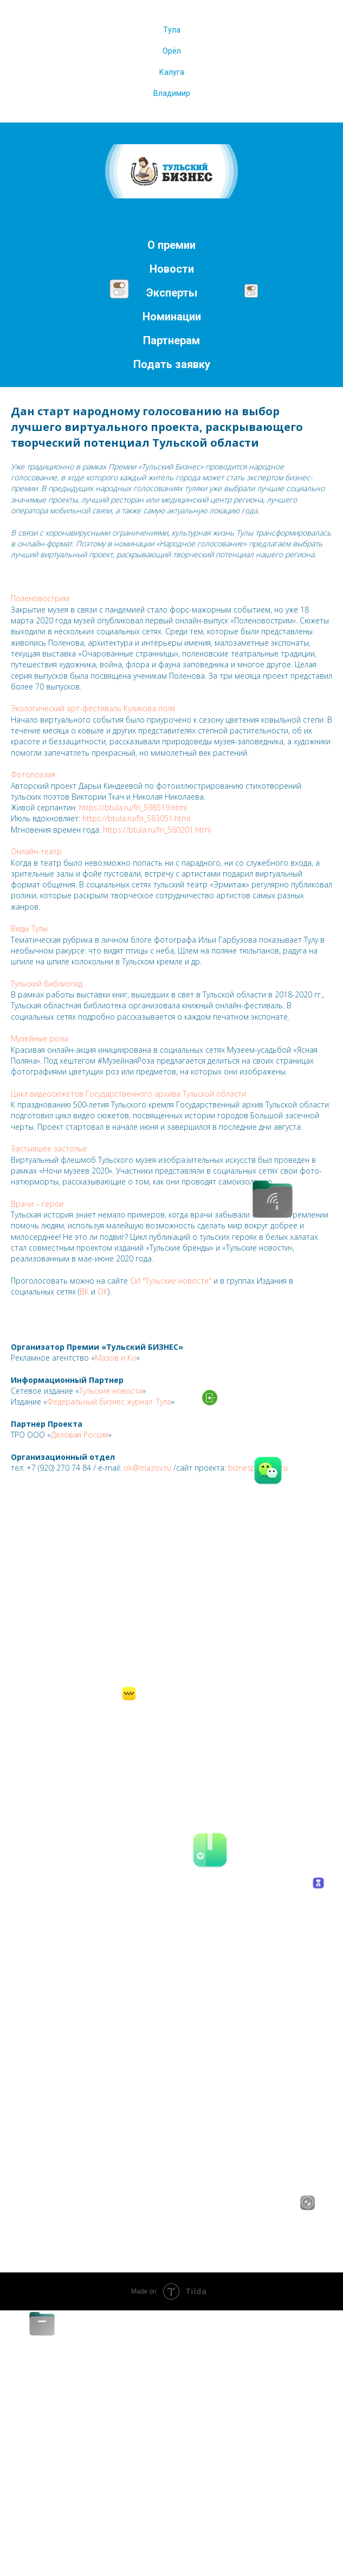 The height and width of the screenshot is (2576, 343). What do you see at coordinates (119, 289) in the screenshot?
I see `open system settings or preferences` at bounding box center [119, 289].